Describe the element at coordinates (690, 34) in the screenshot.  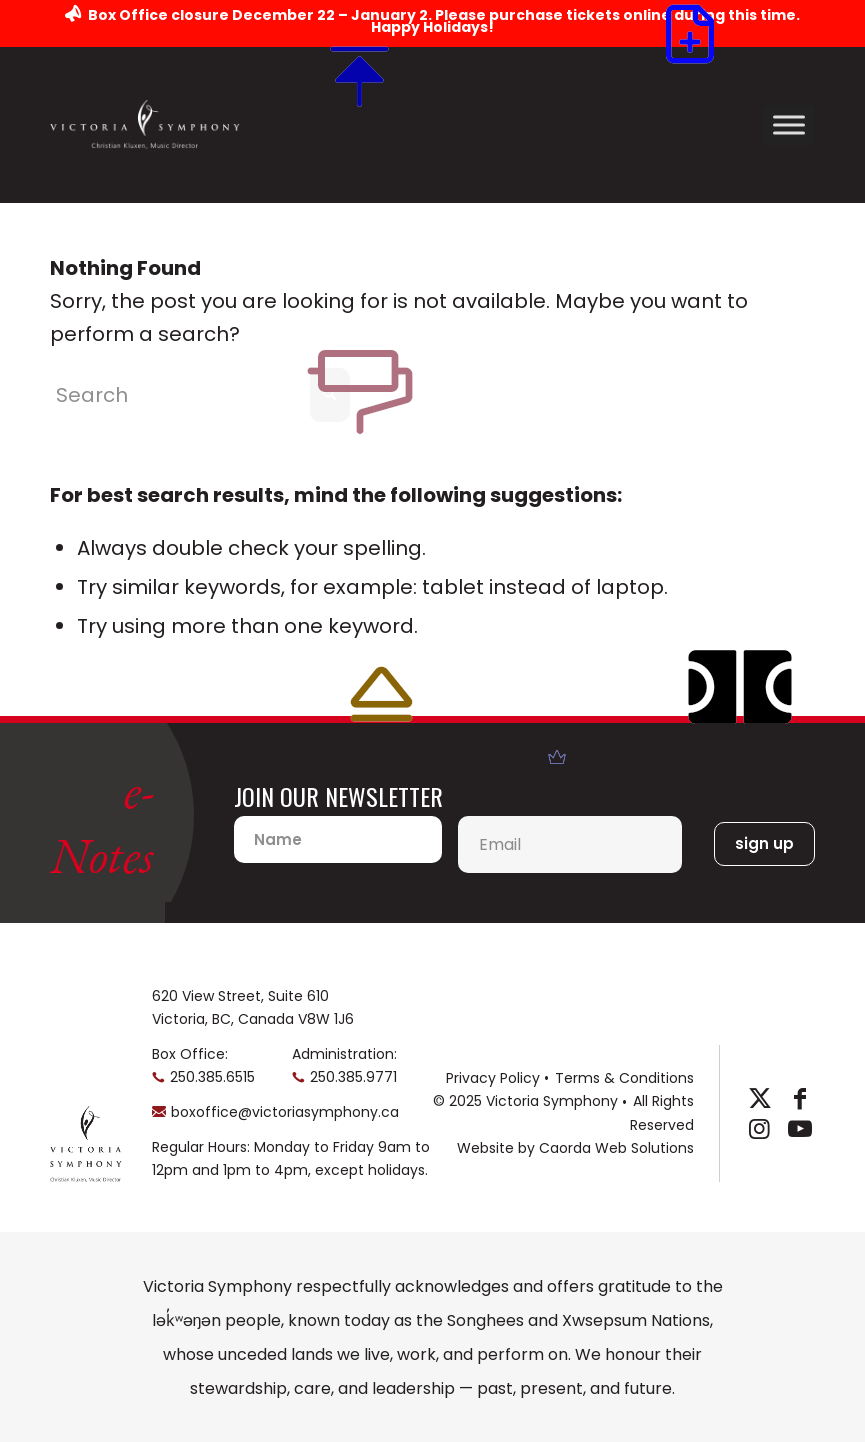
I see `create a new file` at that location.